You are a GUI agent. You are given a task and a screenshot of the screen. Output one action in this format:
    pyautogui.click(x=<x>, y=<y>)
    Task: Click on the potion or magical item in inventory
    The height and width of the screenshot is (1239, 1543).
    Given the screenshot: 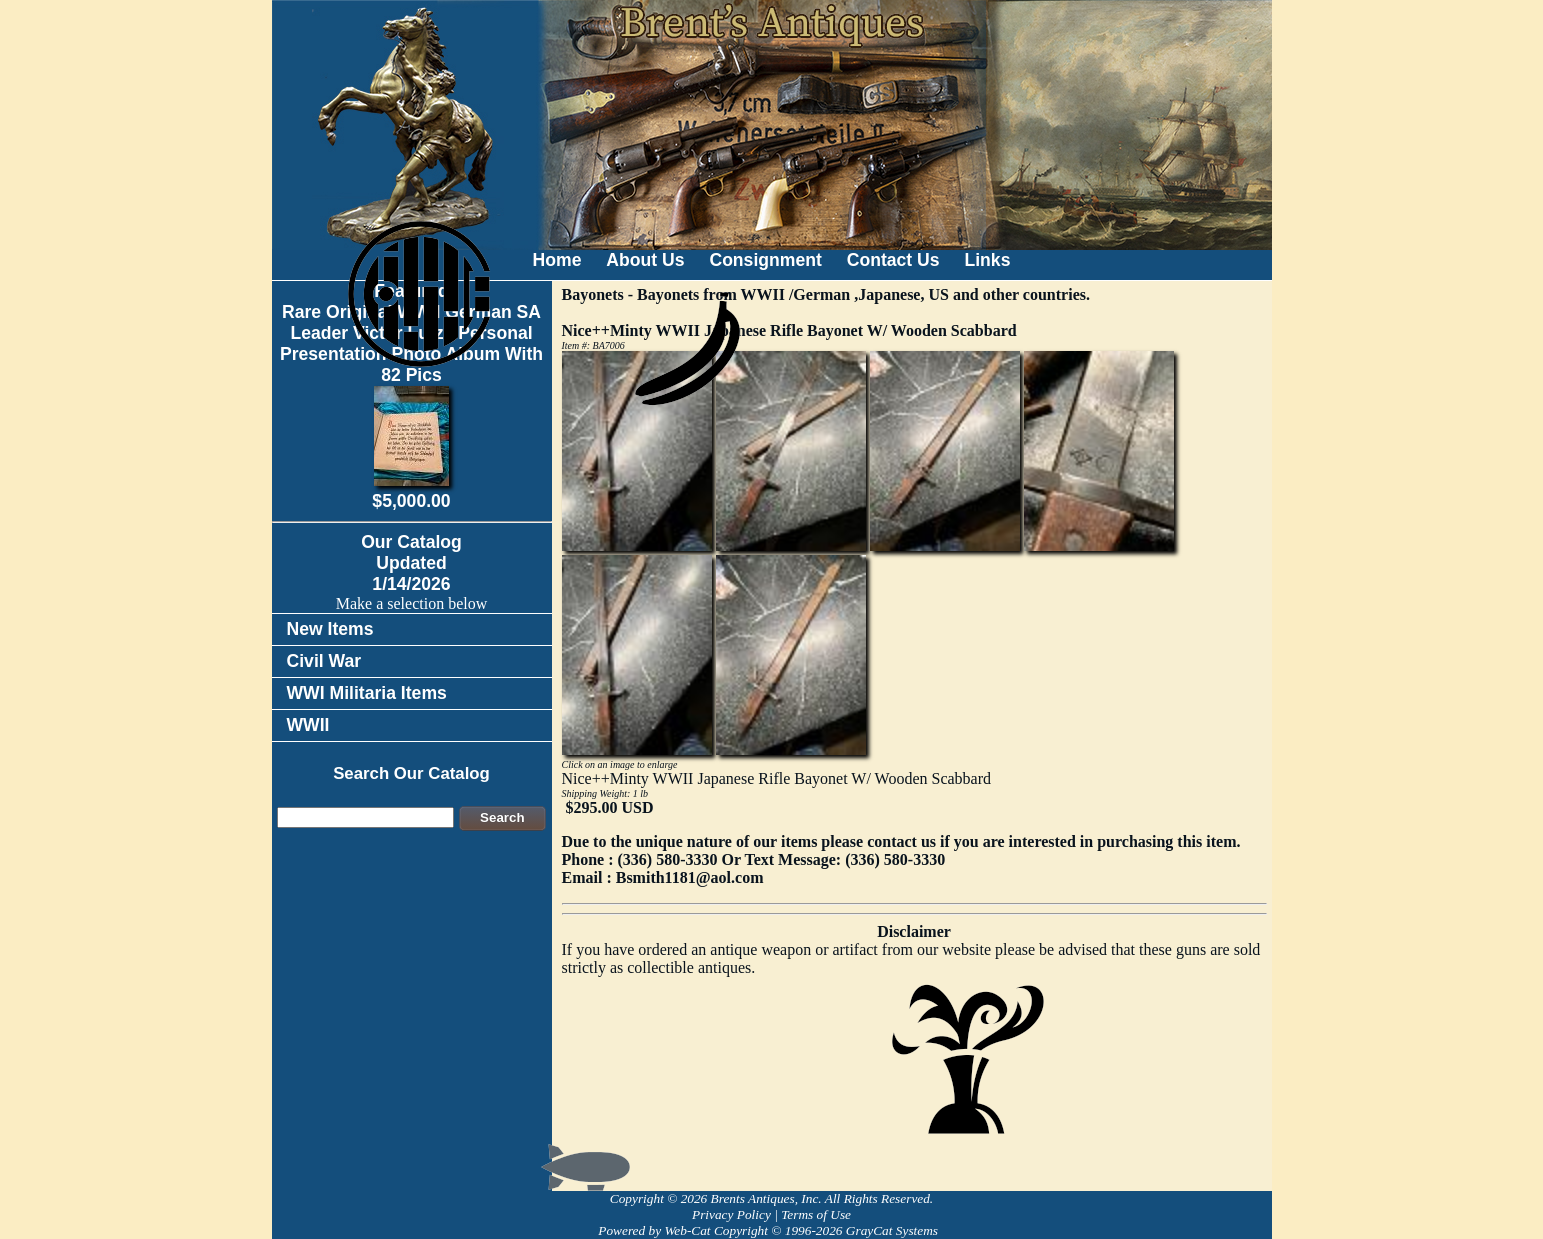 What is the action you would take?
    pyautogui.click(x=968, y=1059)
    